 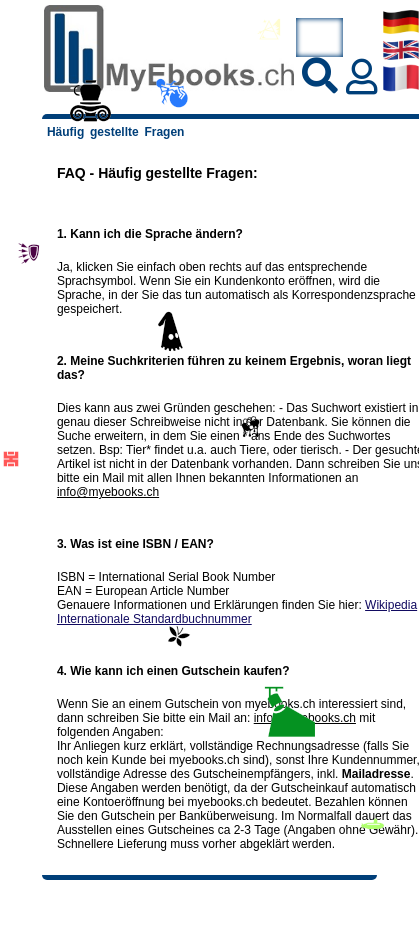 I want to click on indicates active protection or defense mode, so click(x=29, y=253).